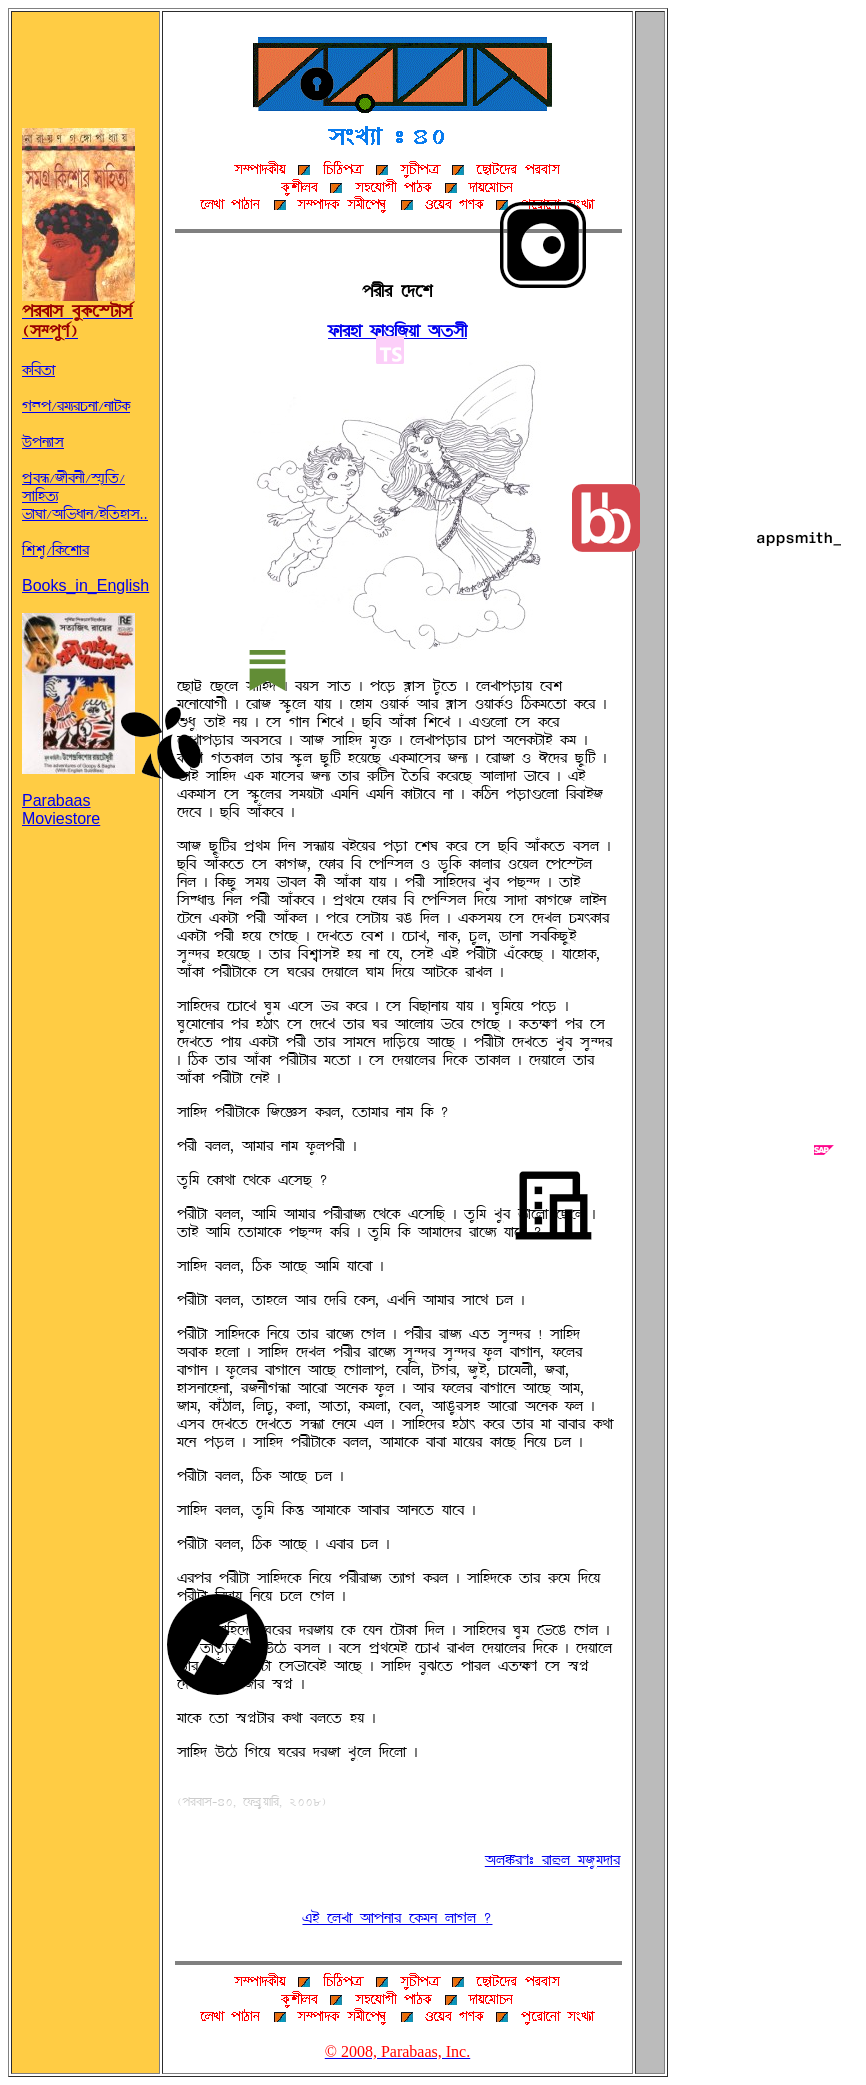 This screenshot has width=866, height=2085. Describe the element at coordinates (553, 1205) in the screenshot. I see `find nearby hotels` at that location.